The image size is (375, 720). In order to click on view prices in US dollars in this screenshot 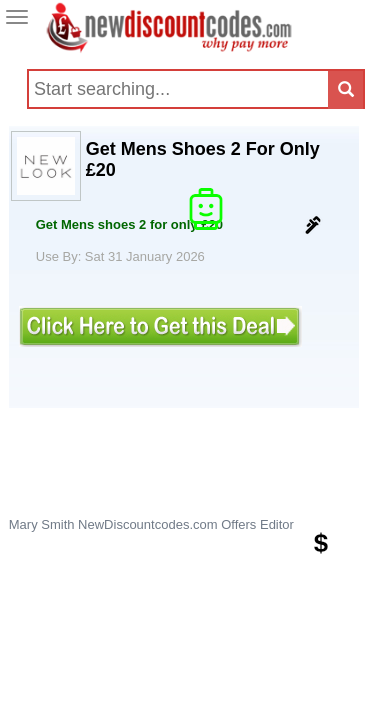, I will do `click(321, 543)`.